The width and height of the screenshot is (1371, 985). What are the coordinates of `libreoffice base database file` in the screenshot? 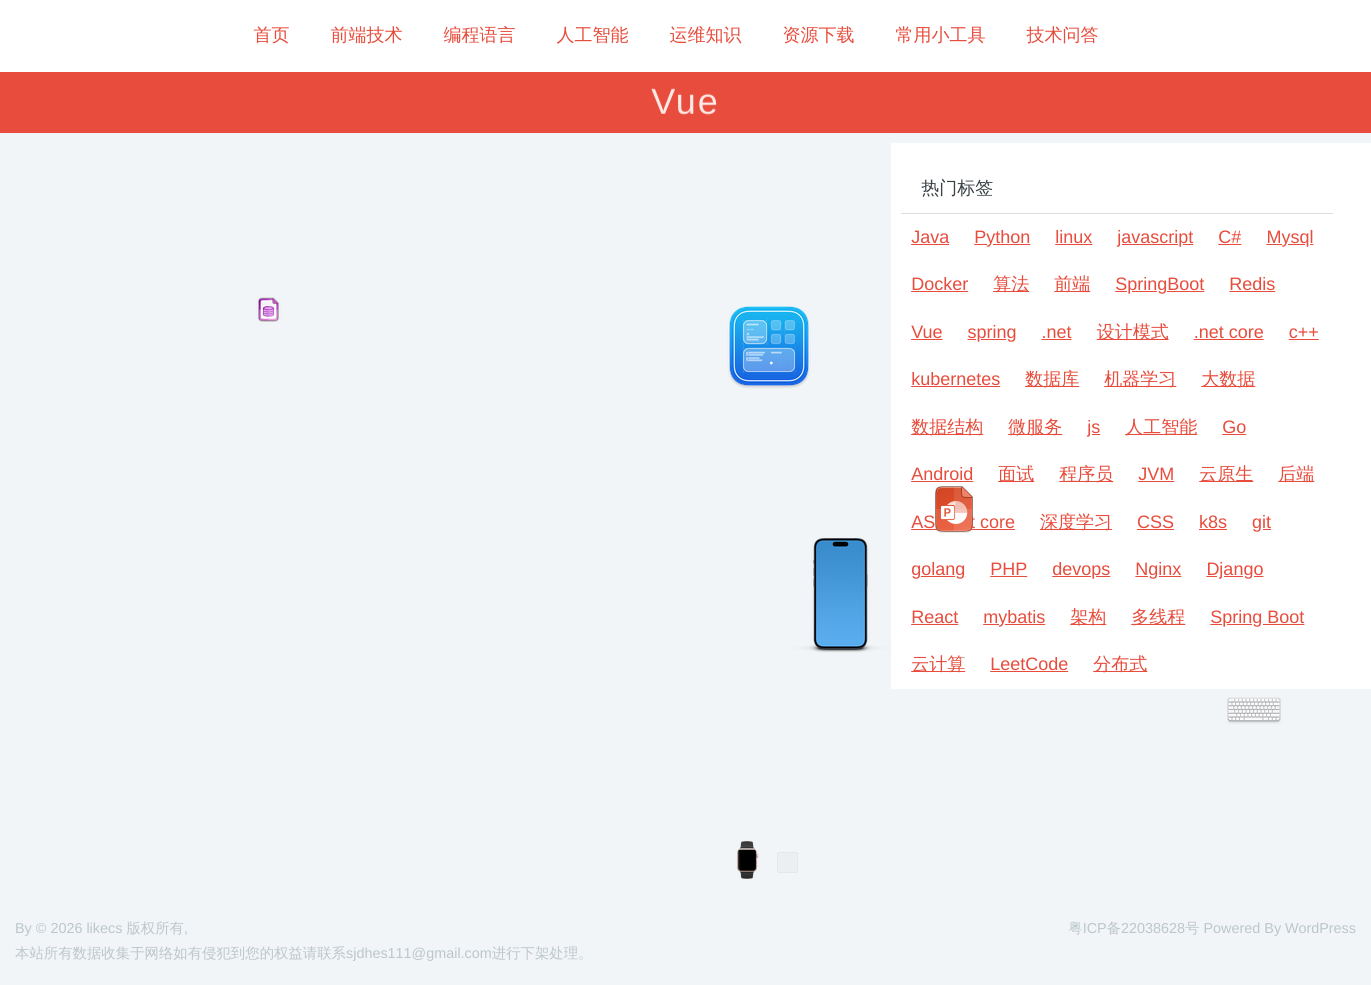 It's located at (268, 309).